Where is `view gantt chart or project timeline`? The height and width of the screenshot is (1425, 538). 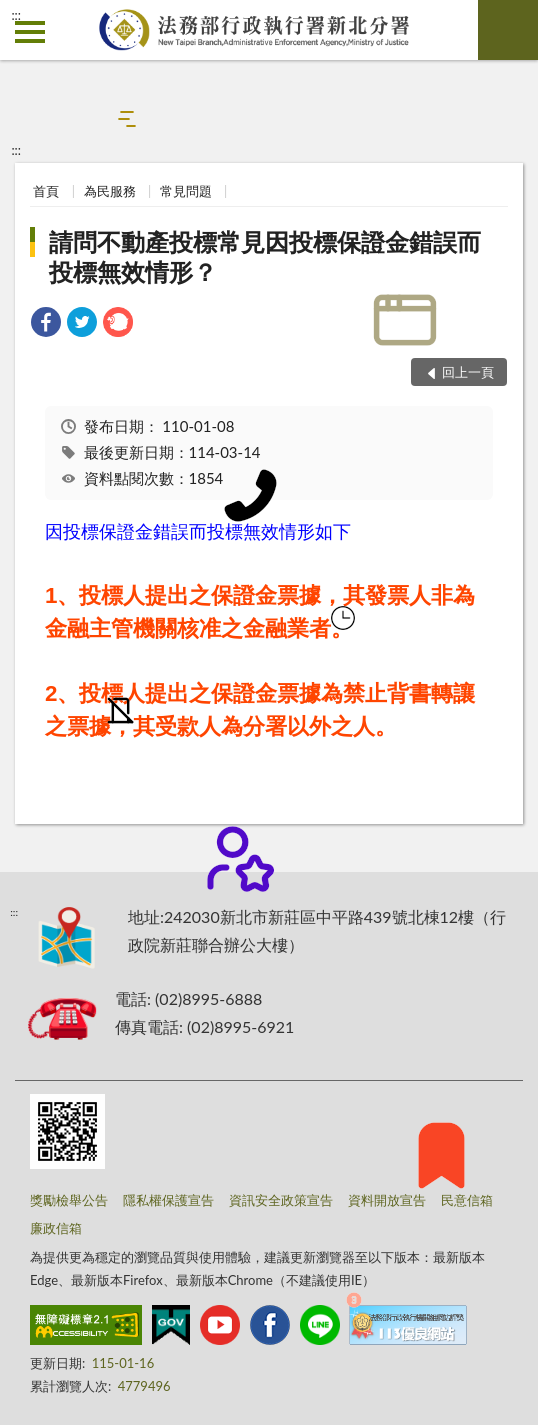 view gantt chart or project timeline is located at coordinates (127, 119).